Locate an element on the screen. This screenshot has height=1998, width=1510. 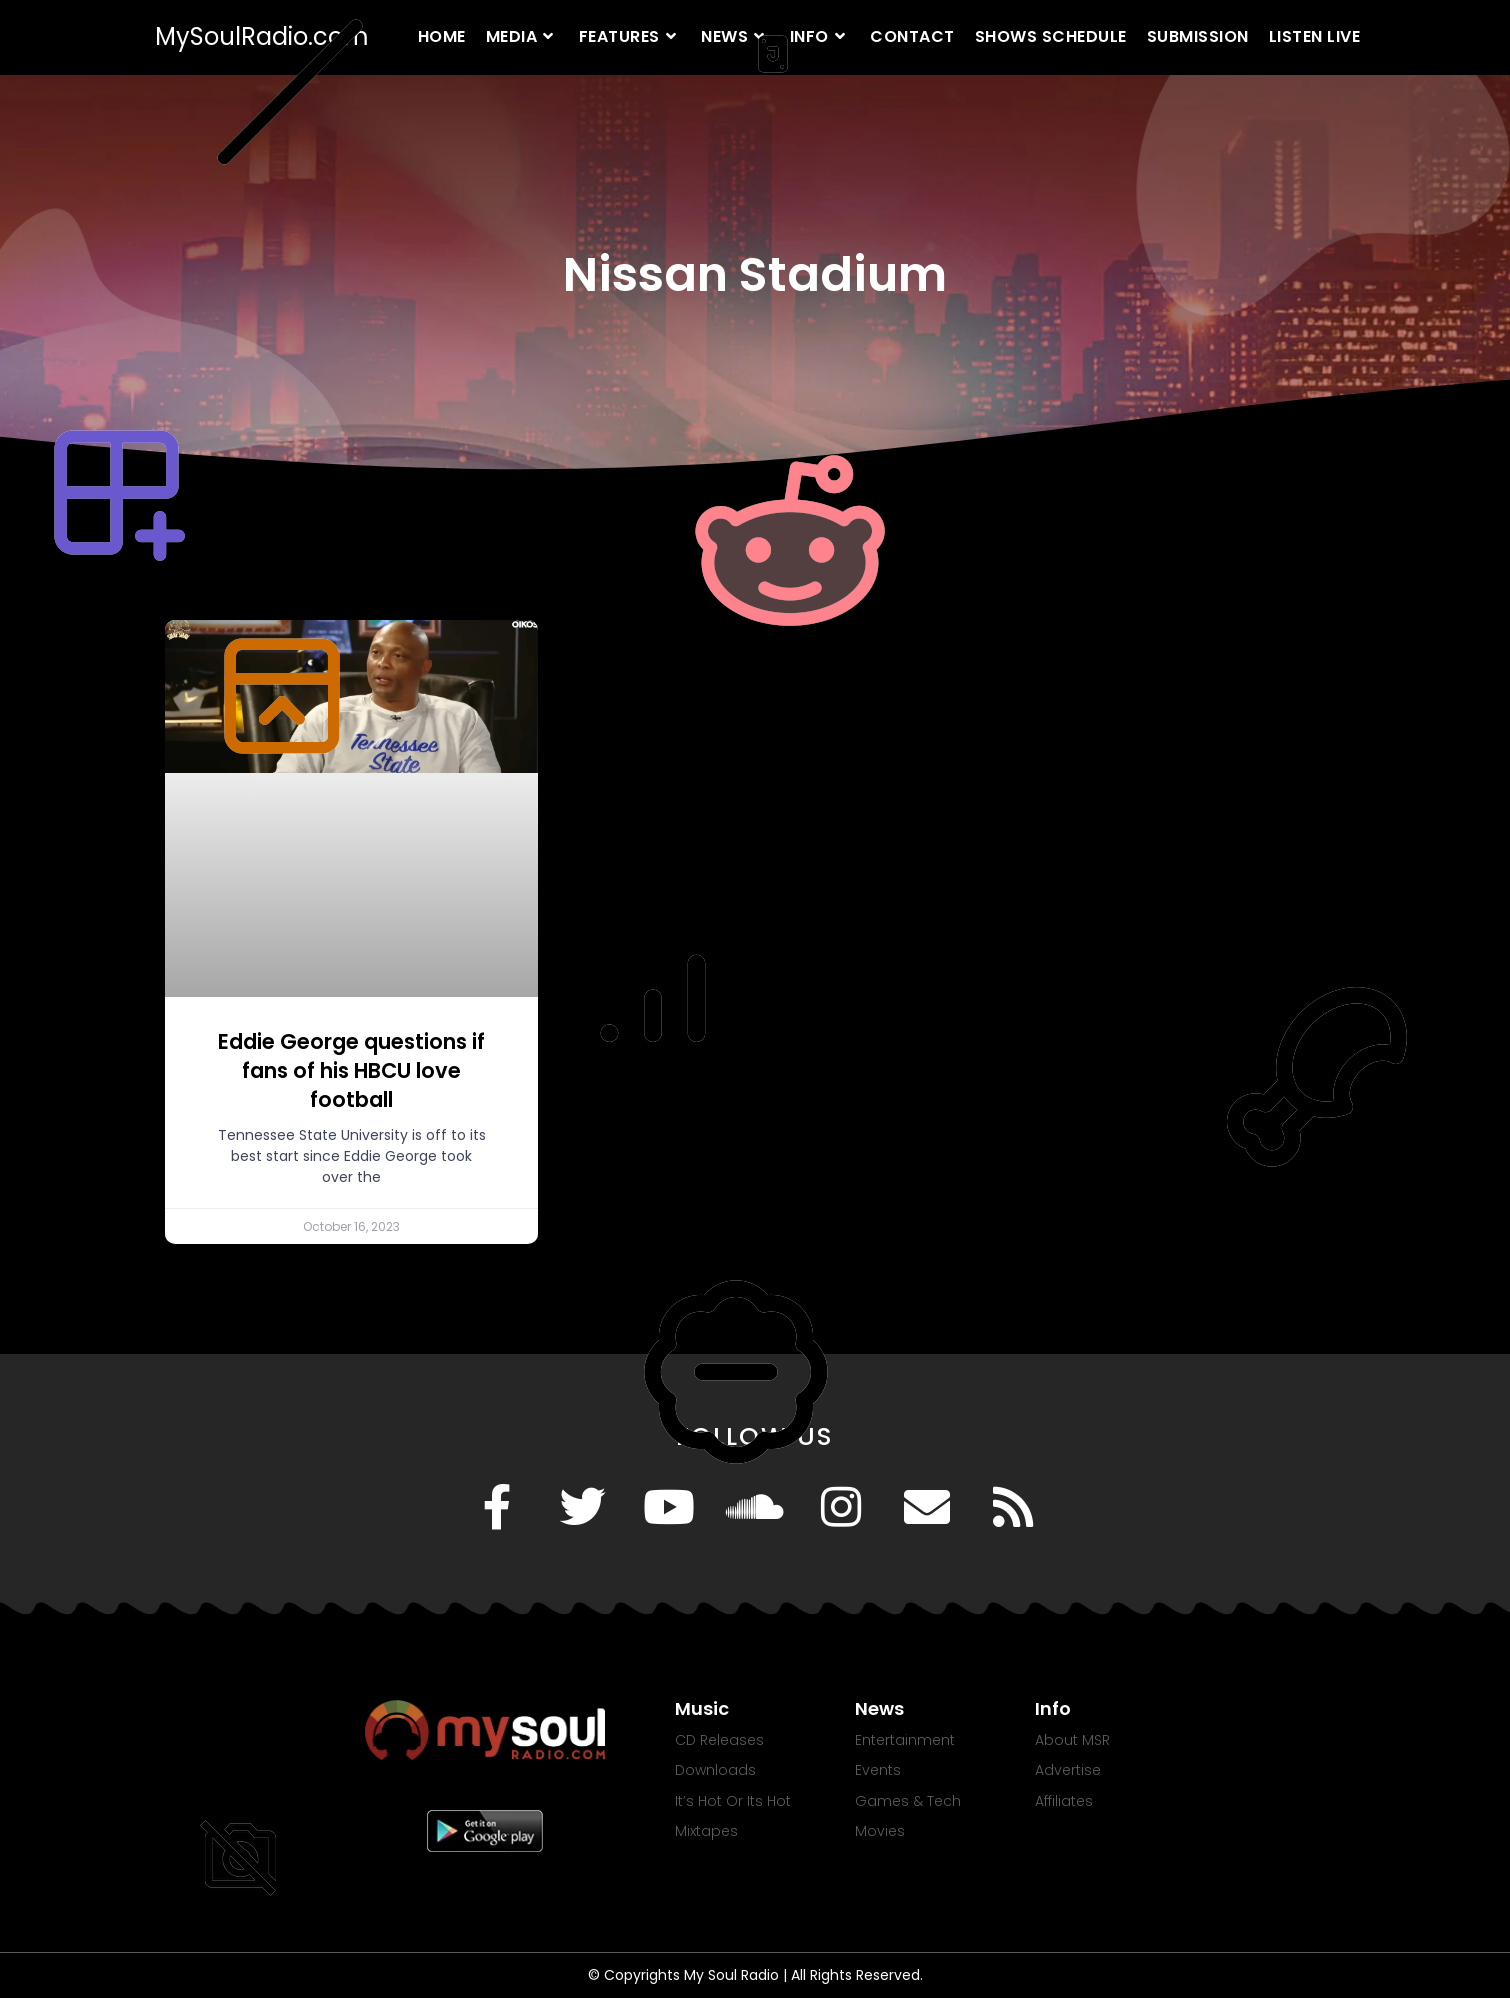
collapse top panel is located at coordinates (282, 696).